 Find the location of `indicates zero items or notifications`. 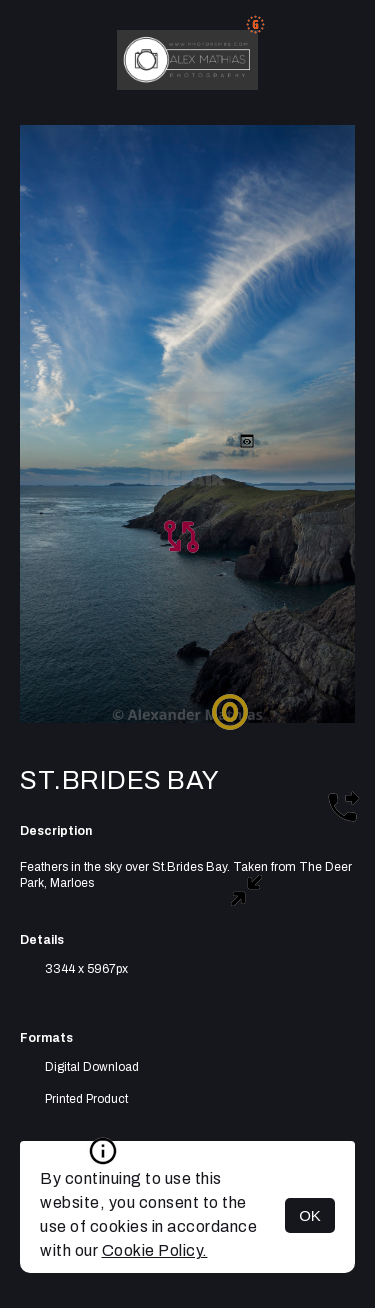

indicates zero items or notifications is located at coordinates (230, 712).